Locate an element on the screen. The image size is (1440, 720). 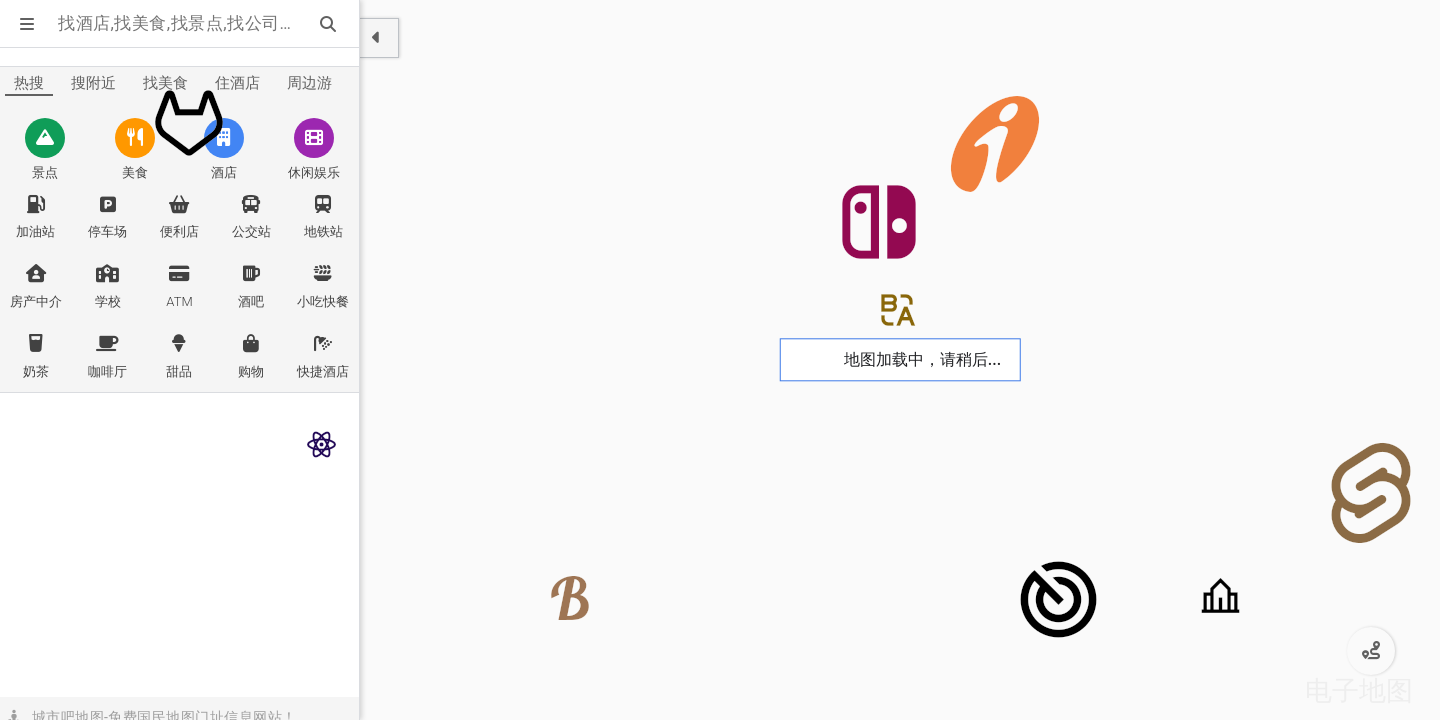
open GitLab repository is located at coordinates (189, 123).